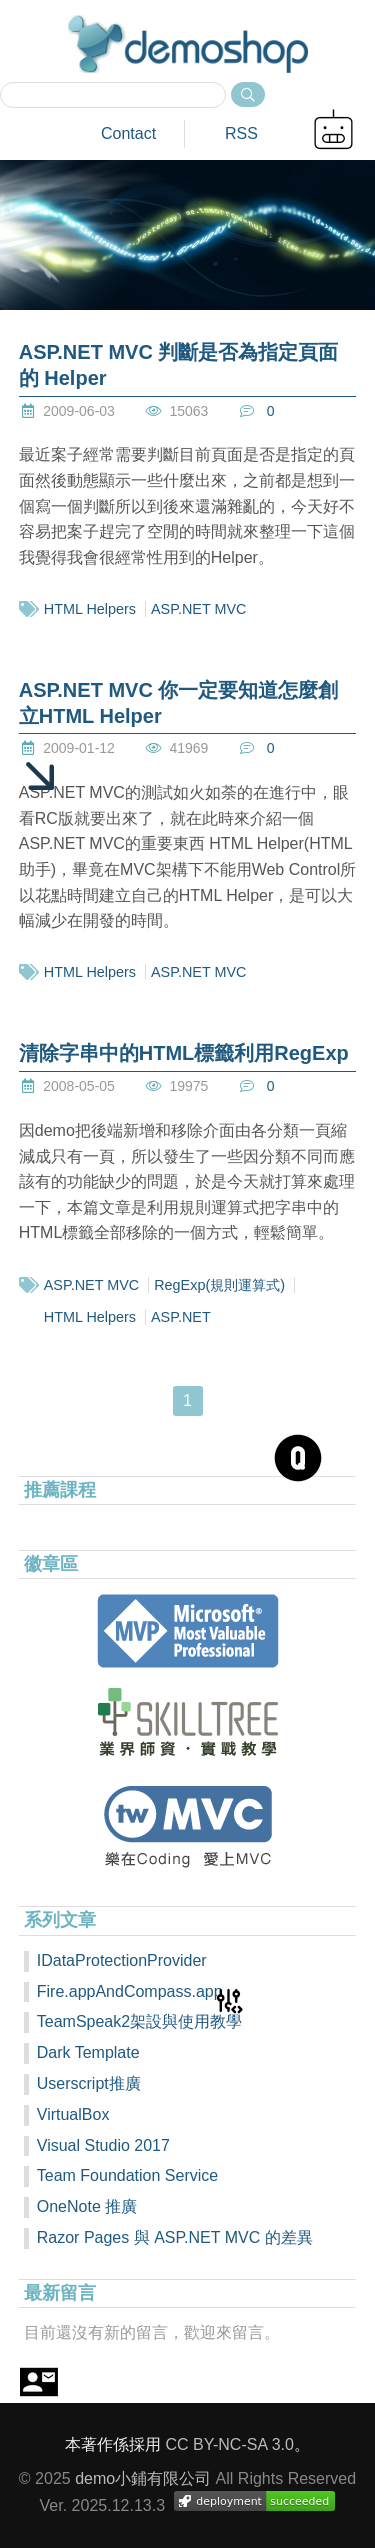  What do you see at coordinates (39, 2382) in the screenshot?
I see `access contact information via email` at bounding box center [39, 2382].